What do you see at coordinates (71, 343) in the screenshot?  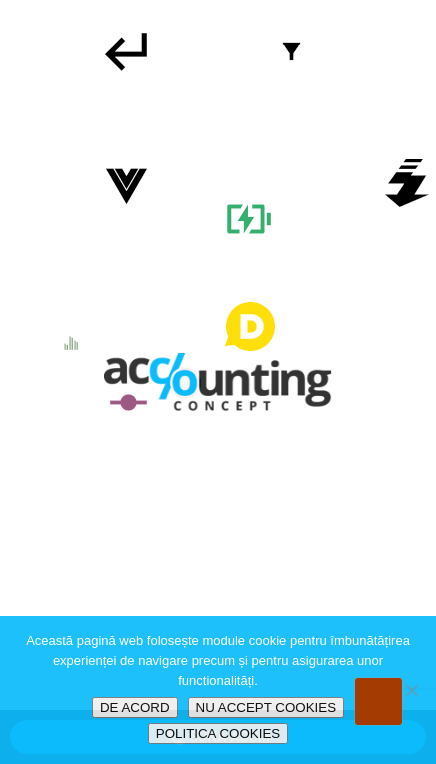 I see `view grouped bar chart data` at bounding box center [71, 343].